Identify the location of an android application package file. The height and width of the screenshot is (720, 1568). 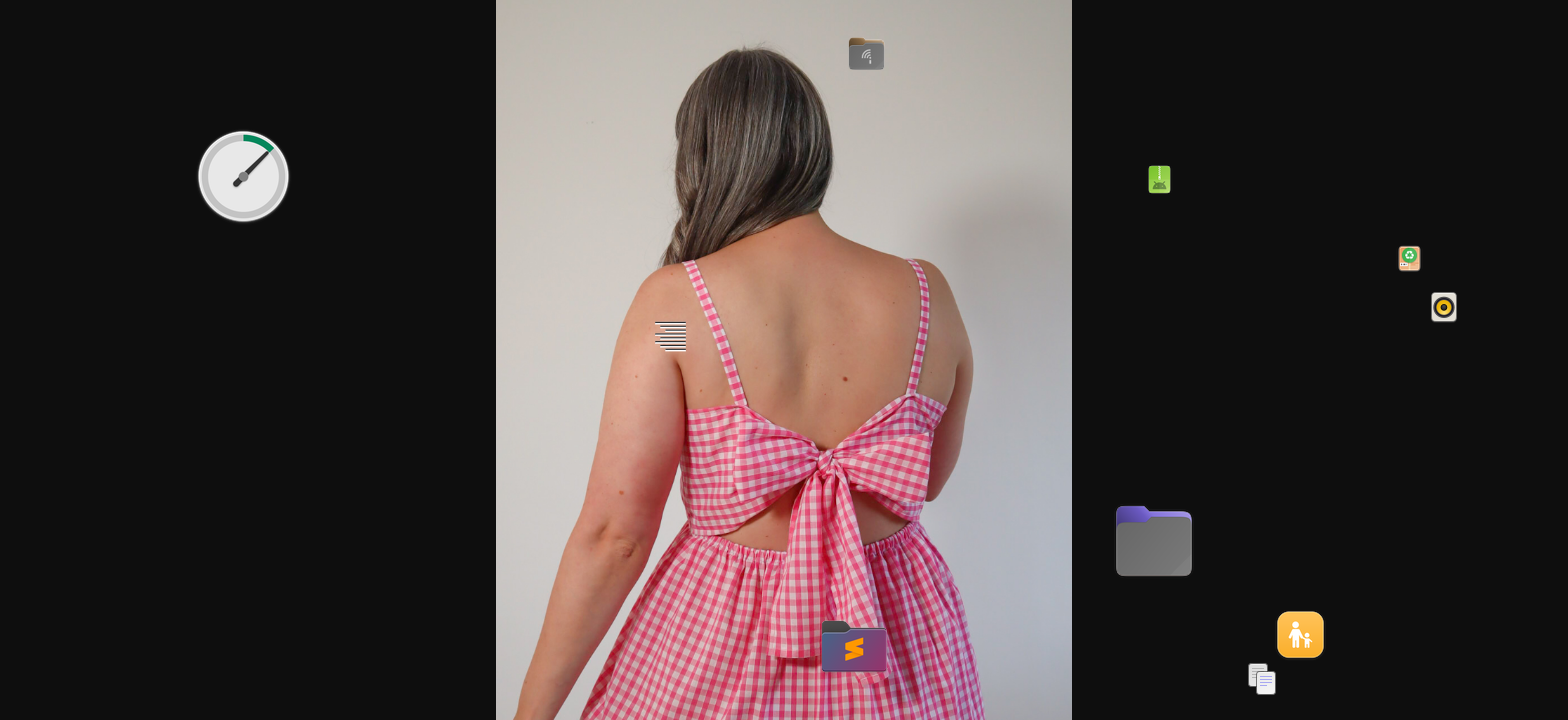
(1159, 179).